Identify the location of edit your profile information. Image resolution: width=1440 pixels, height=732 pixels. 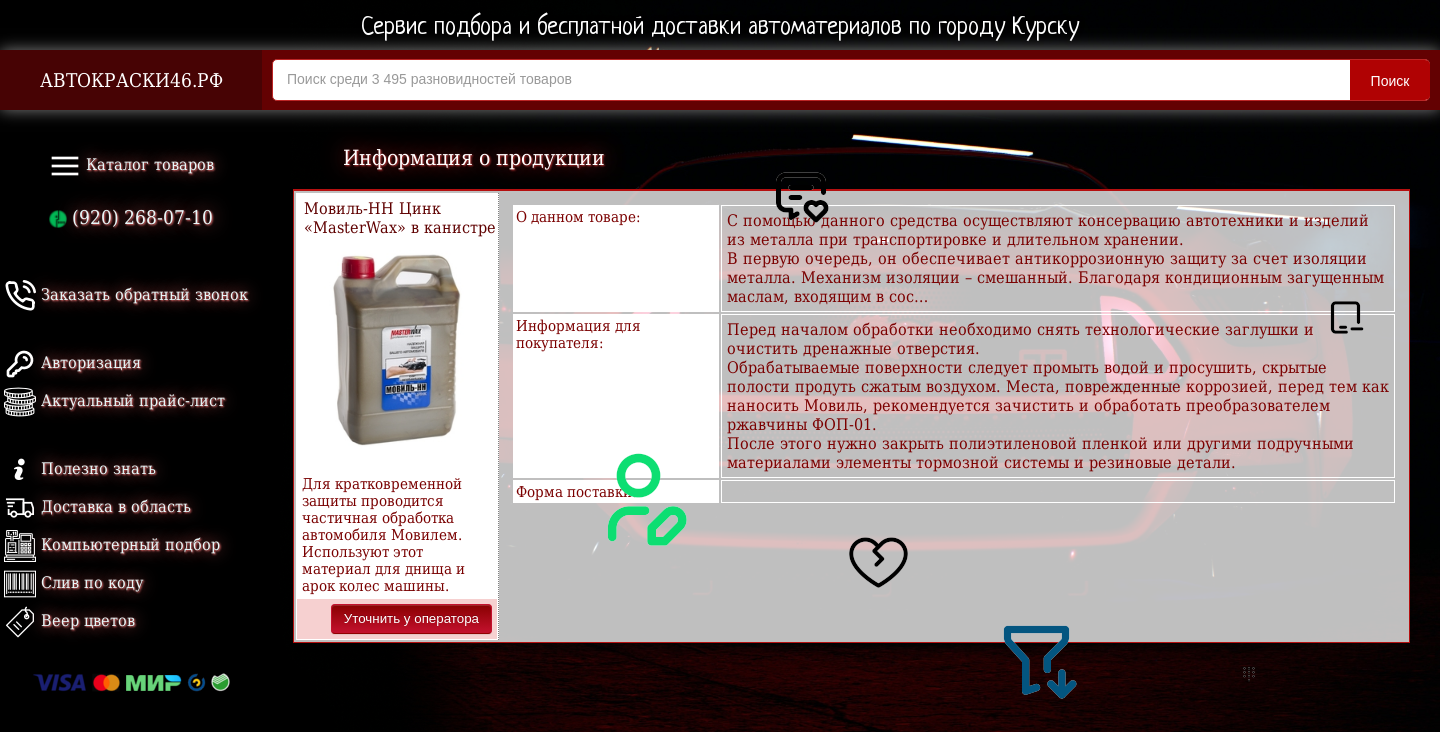
(638, 497).